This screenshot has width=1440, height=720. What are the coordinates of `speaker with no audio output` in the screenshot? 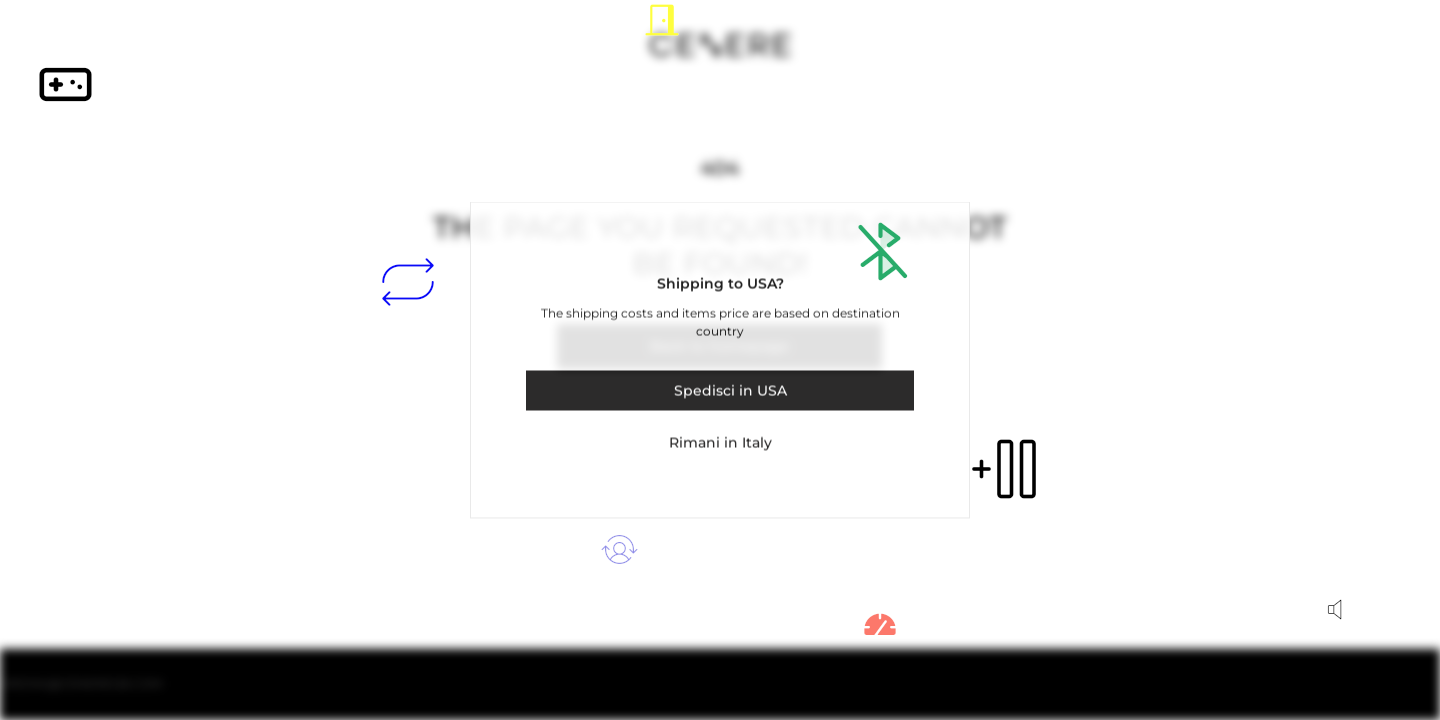 It's located at (1338, 609).